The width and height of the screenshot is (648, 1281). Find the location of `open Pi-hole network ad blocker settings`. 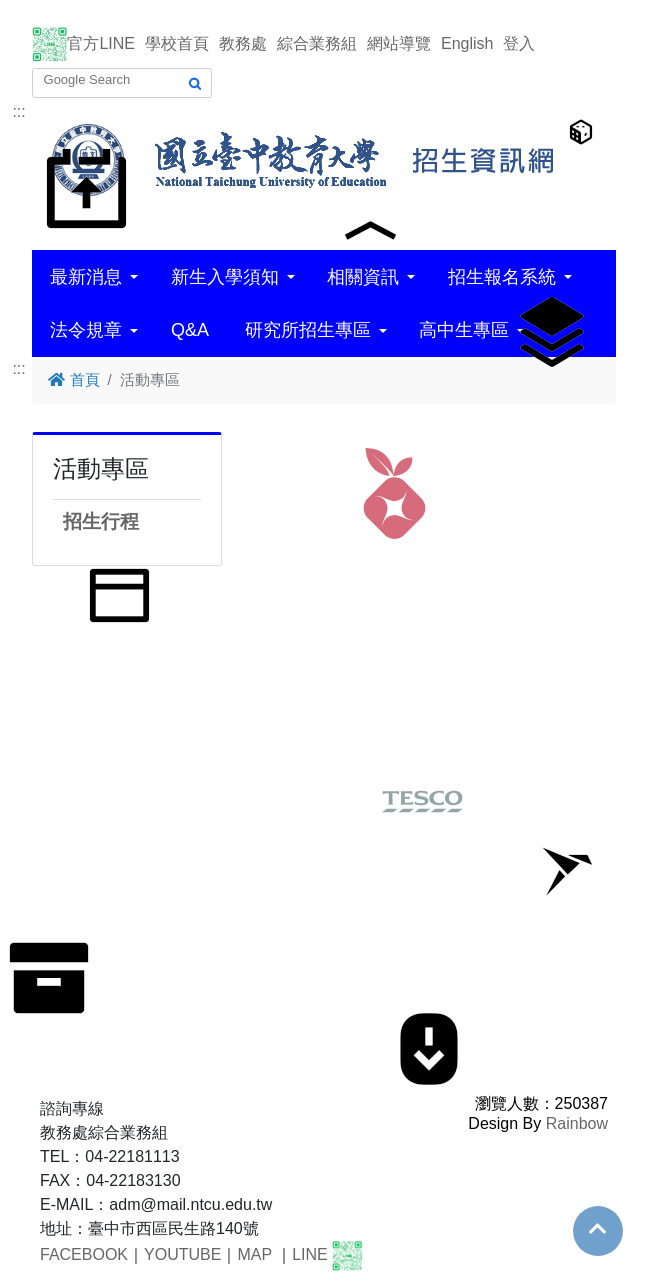

open Pi-hole network ad blocker settings is located at coordinates (394, 493).